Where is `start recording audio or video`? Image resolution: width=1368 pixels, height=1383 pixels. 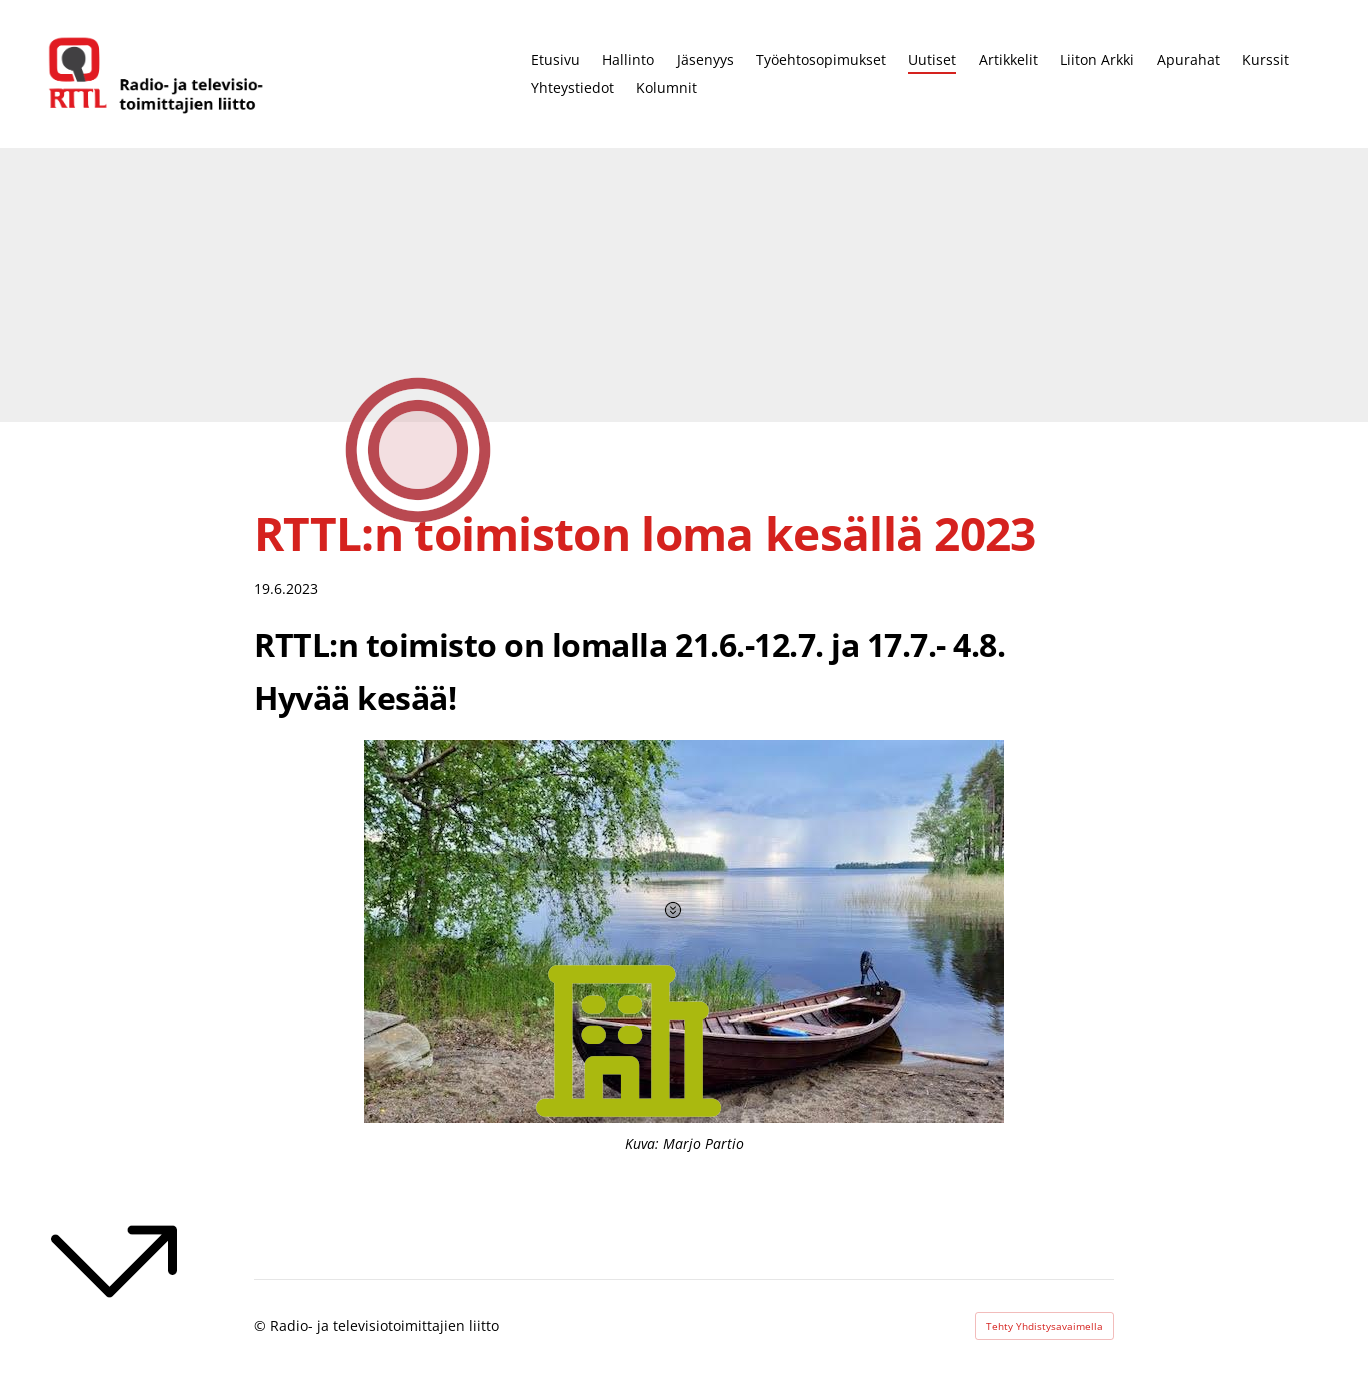 start recording audio or video is located at coordinates (418, 450).